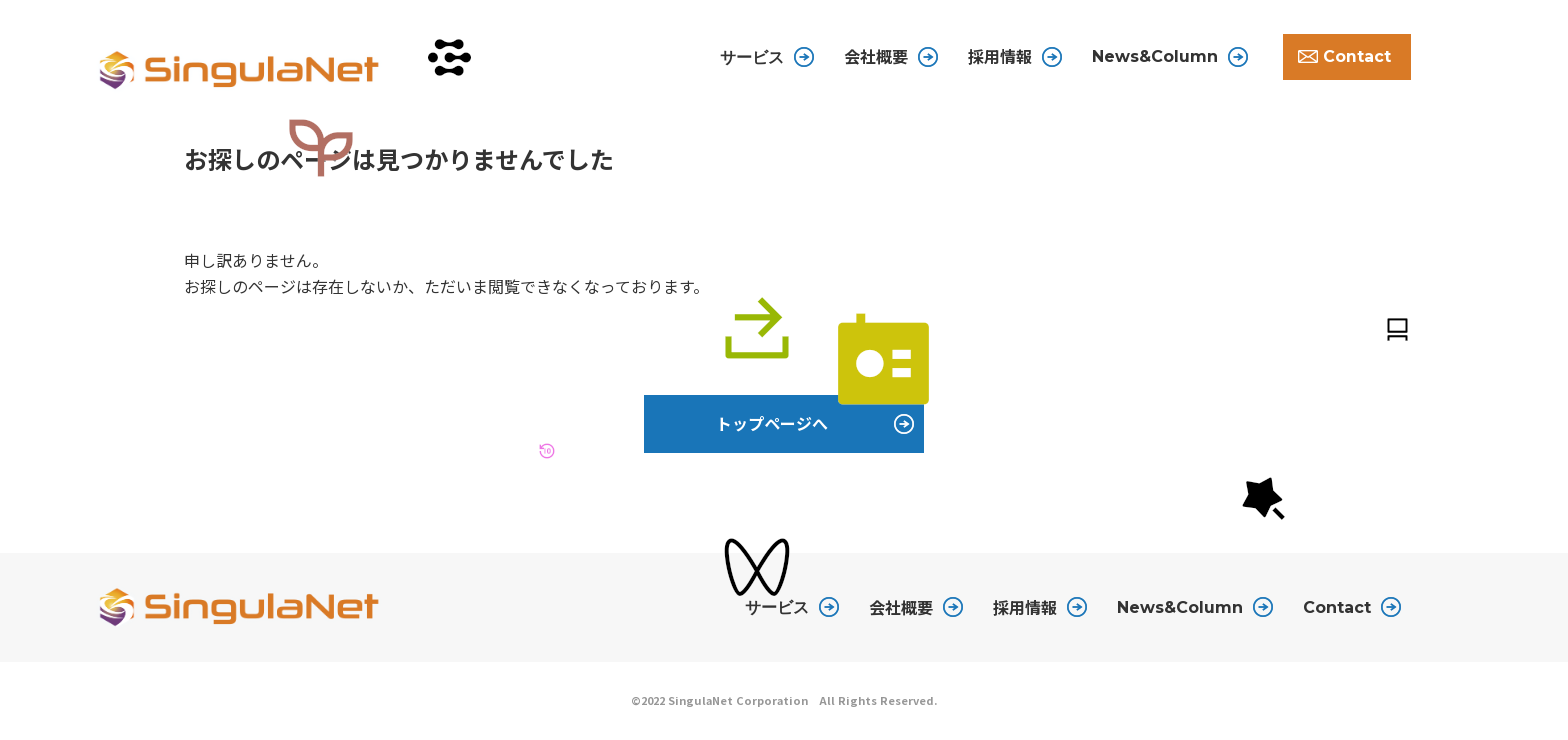  Describe the element at coordinates (1397, 329) in the screenshot. I see `switch to stacked view layout` at that location.